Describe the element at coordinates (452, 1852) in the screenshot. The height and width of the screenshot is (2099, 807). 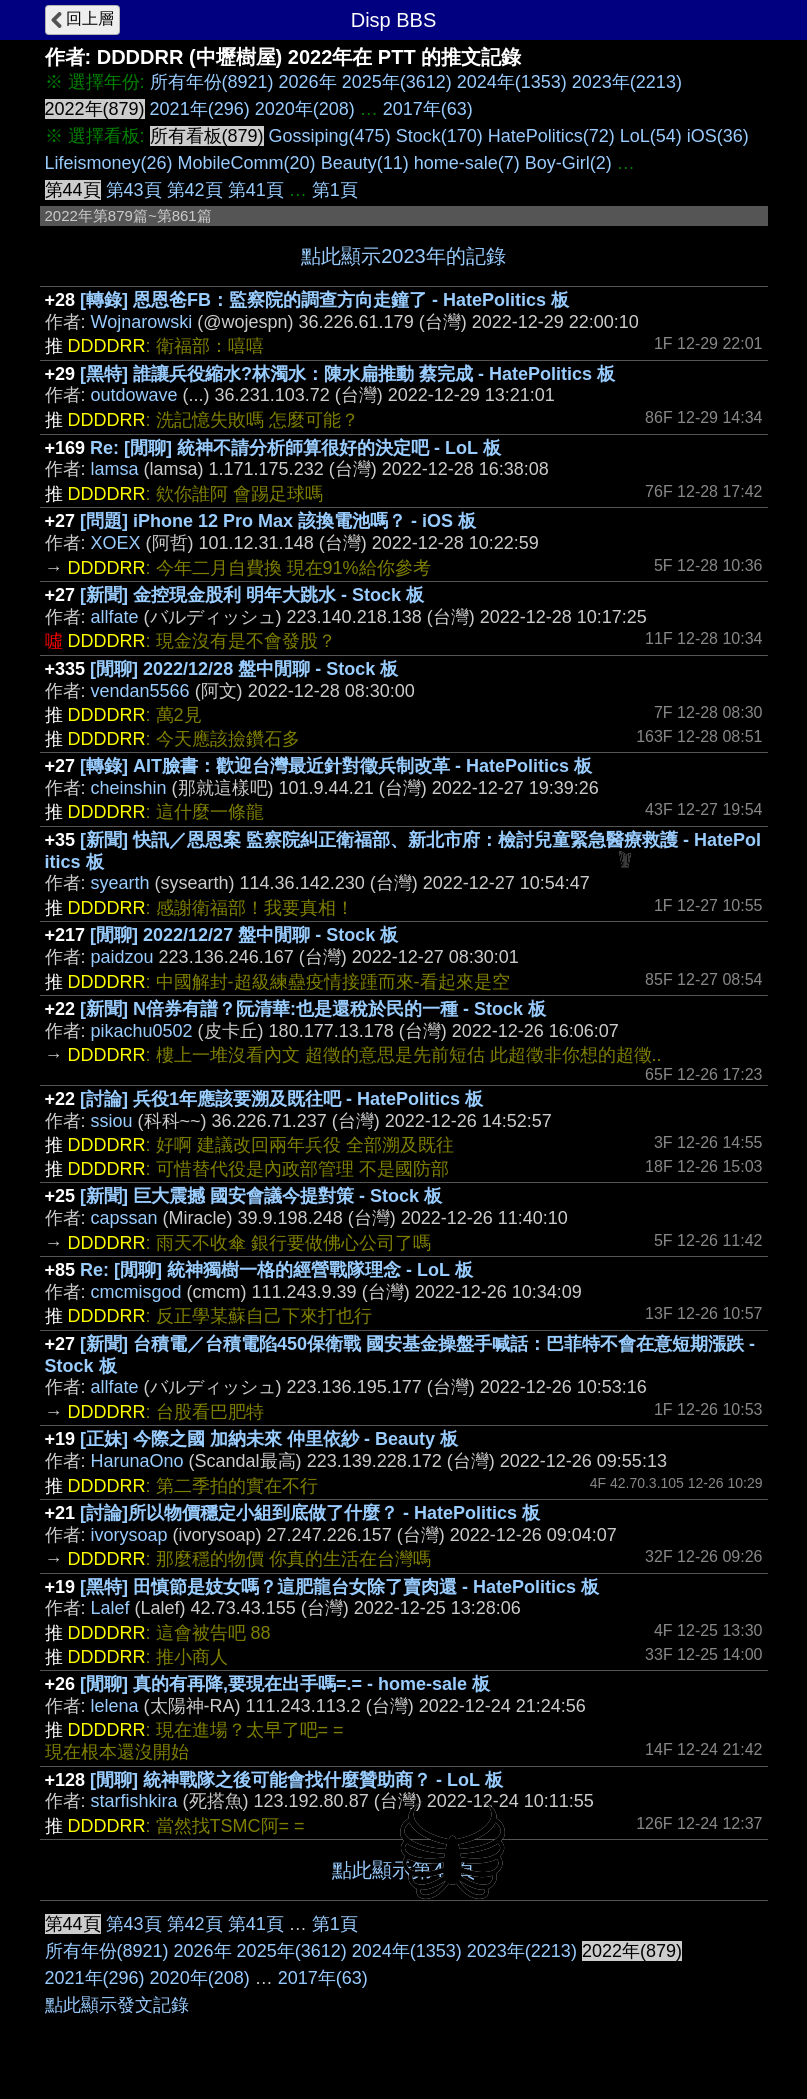
I see `view skeletal anatomy or bone structure details` at that location.